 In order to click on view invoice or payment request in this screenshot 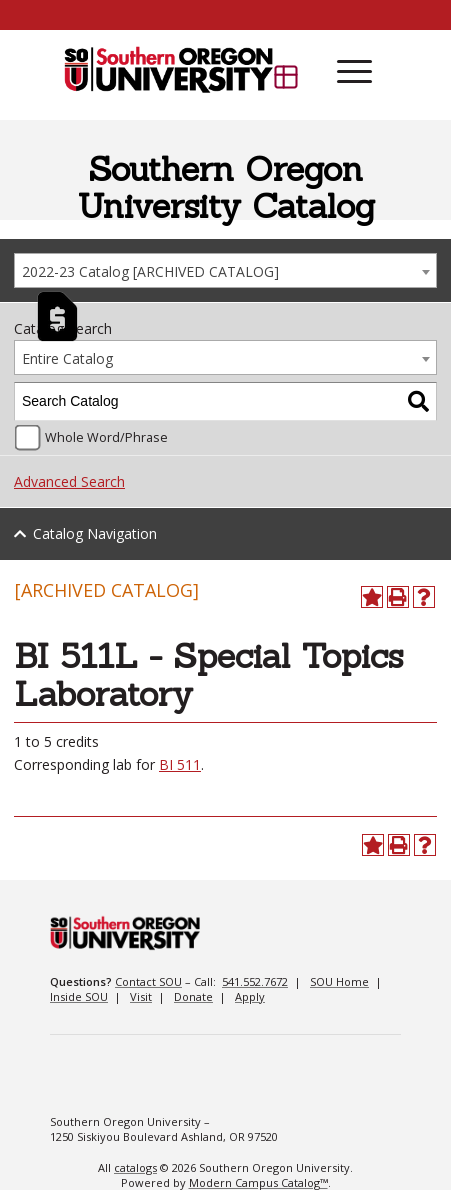, I will do `click(57, 316)`.